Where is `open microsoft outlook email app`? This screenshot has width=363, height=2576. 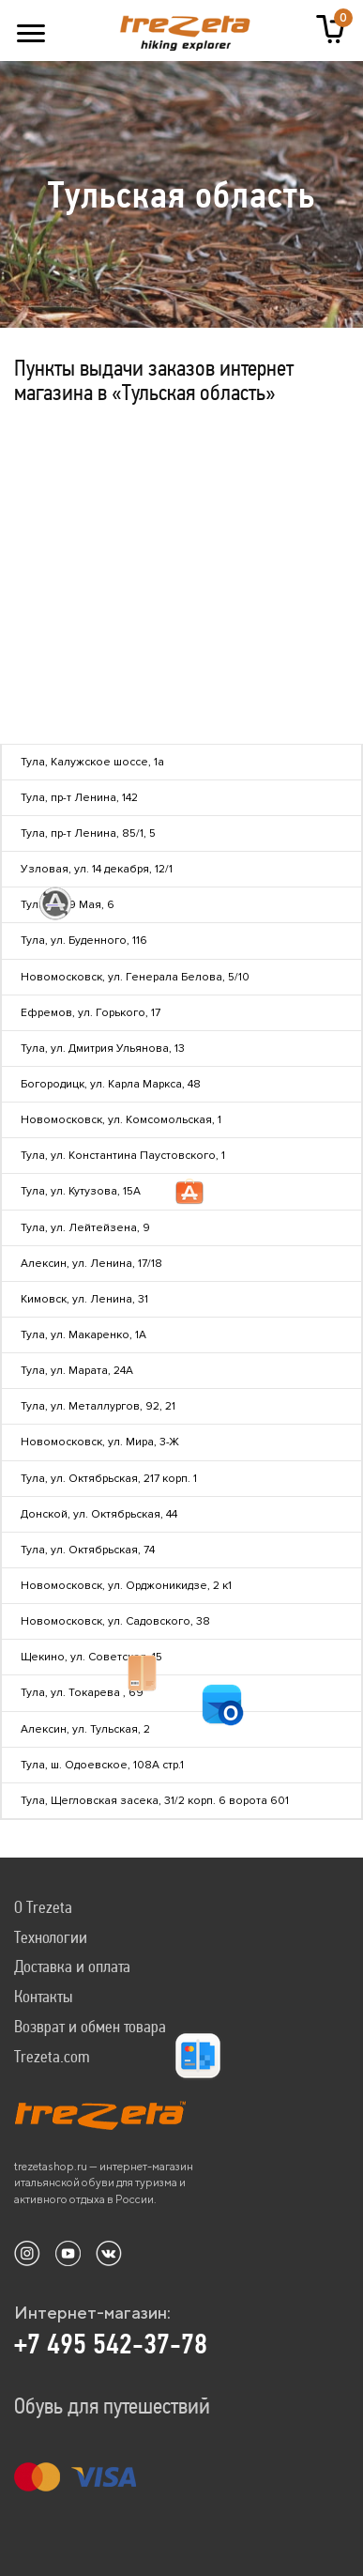 open microsoft outlook email app is located at coordinates (221, 1704).